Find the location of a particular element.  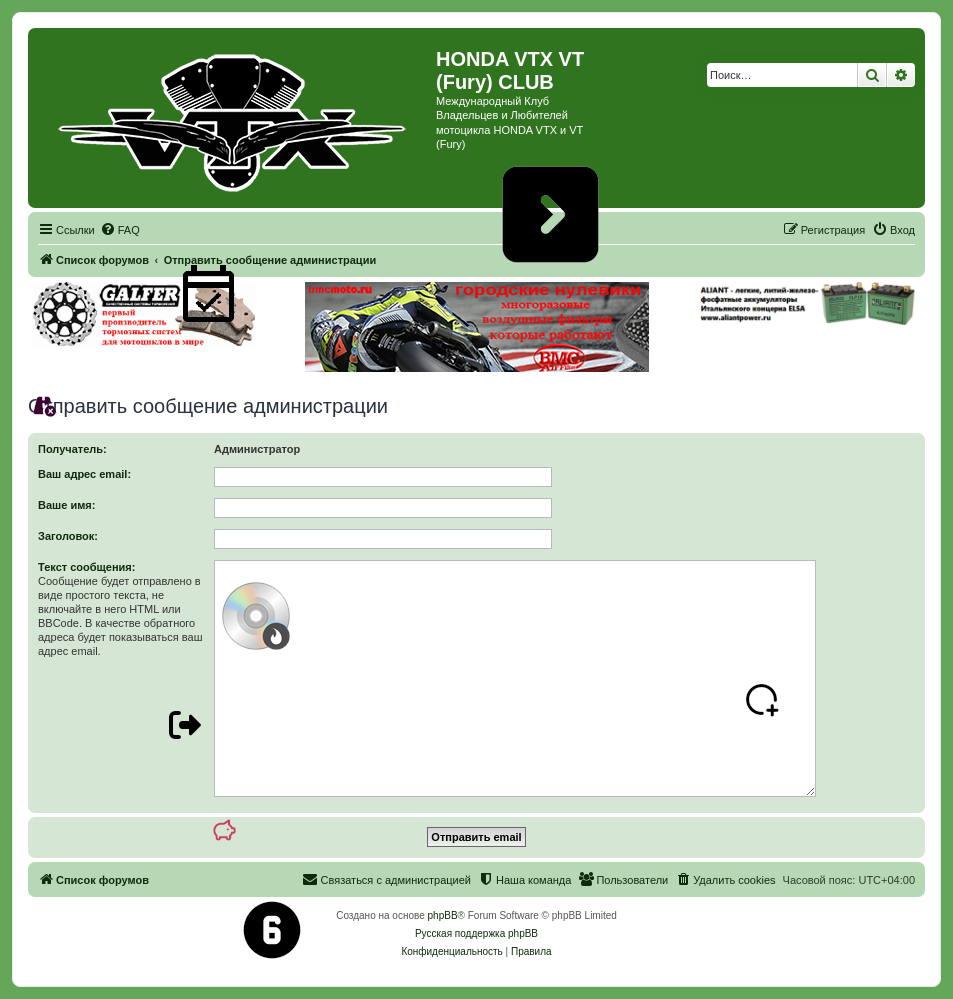

burn files to a CD or DVD is located at coordinates (256, 616).